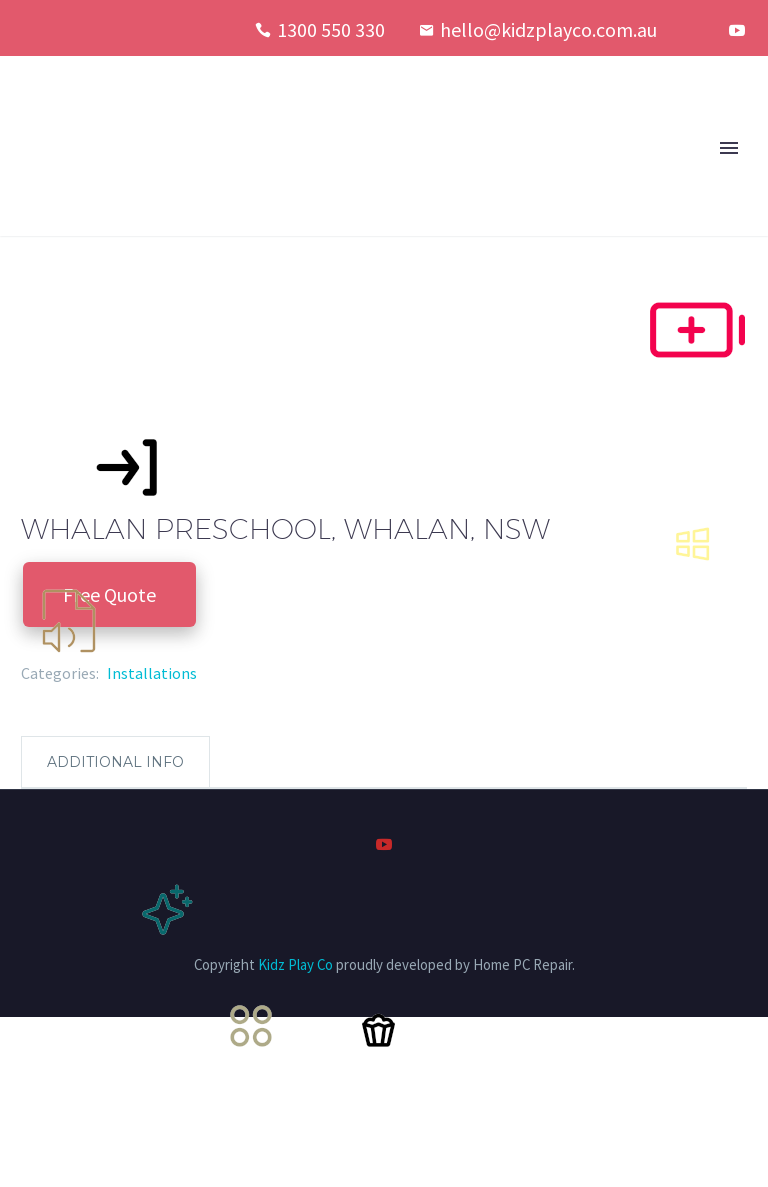 The height and width of the screenshot is (1187, 768). What do you see at coordinates (251, 1026) in the screenshot?
I see `open app grid or dashboard` at bounding box center [251, 1026].